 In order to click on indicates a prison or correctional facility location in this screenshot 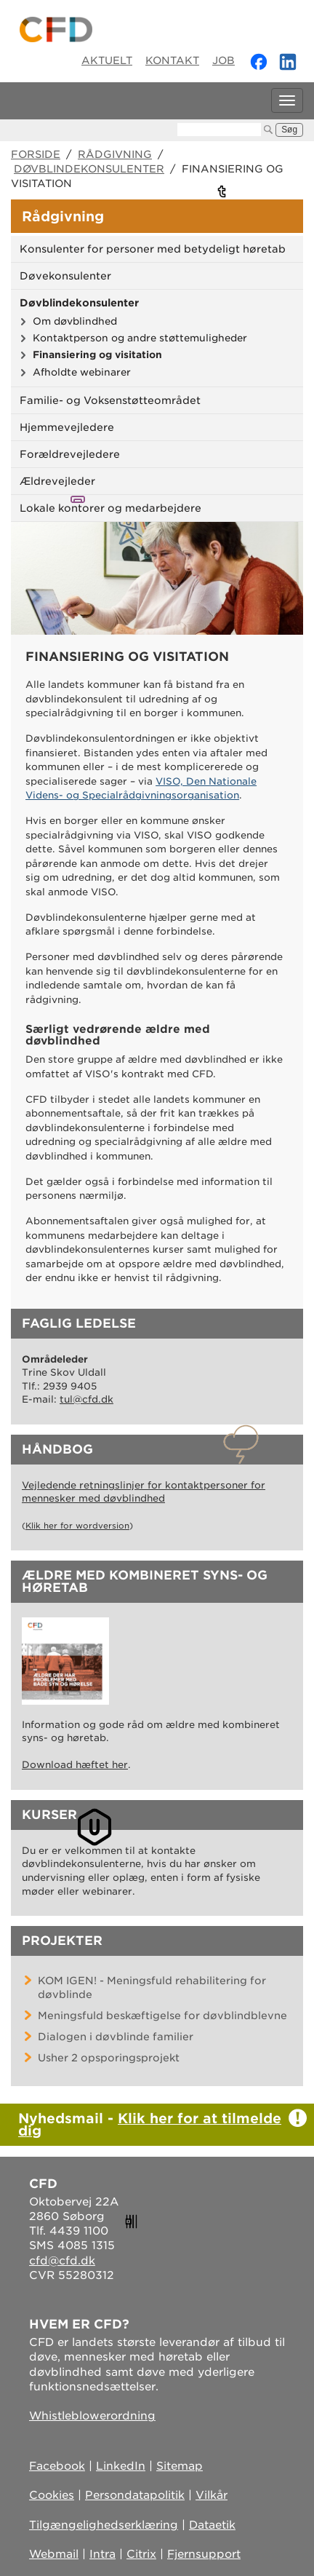, I will do `click(132, 2222)`.